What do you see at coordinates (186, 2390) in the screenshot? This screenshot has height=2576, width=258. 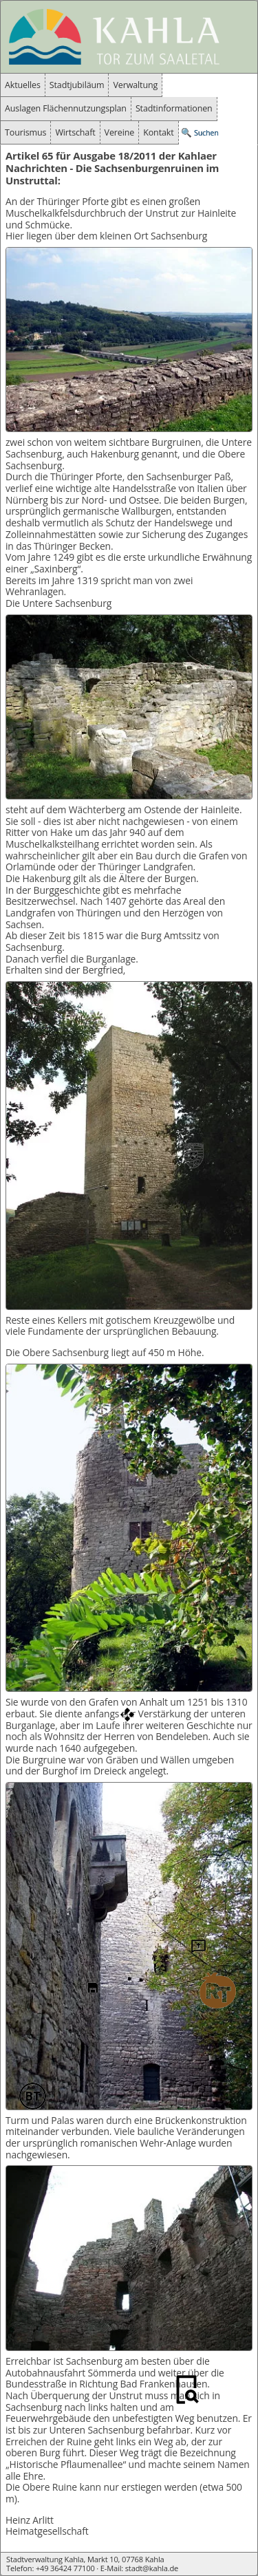 I see `find my phone feature` at bounding box center [186, 2390].